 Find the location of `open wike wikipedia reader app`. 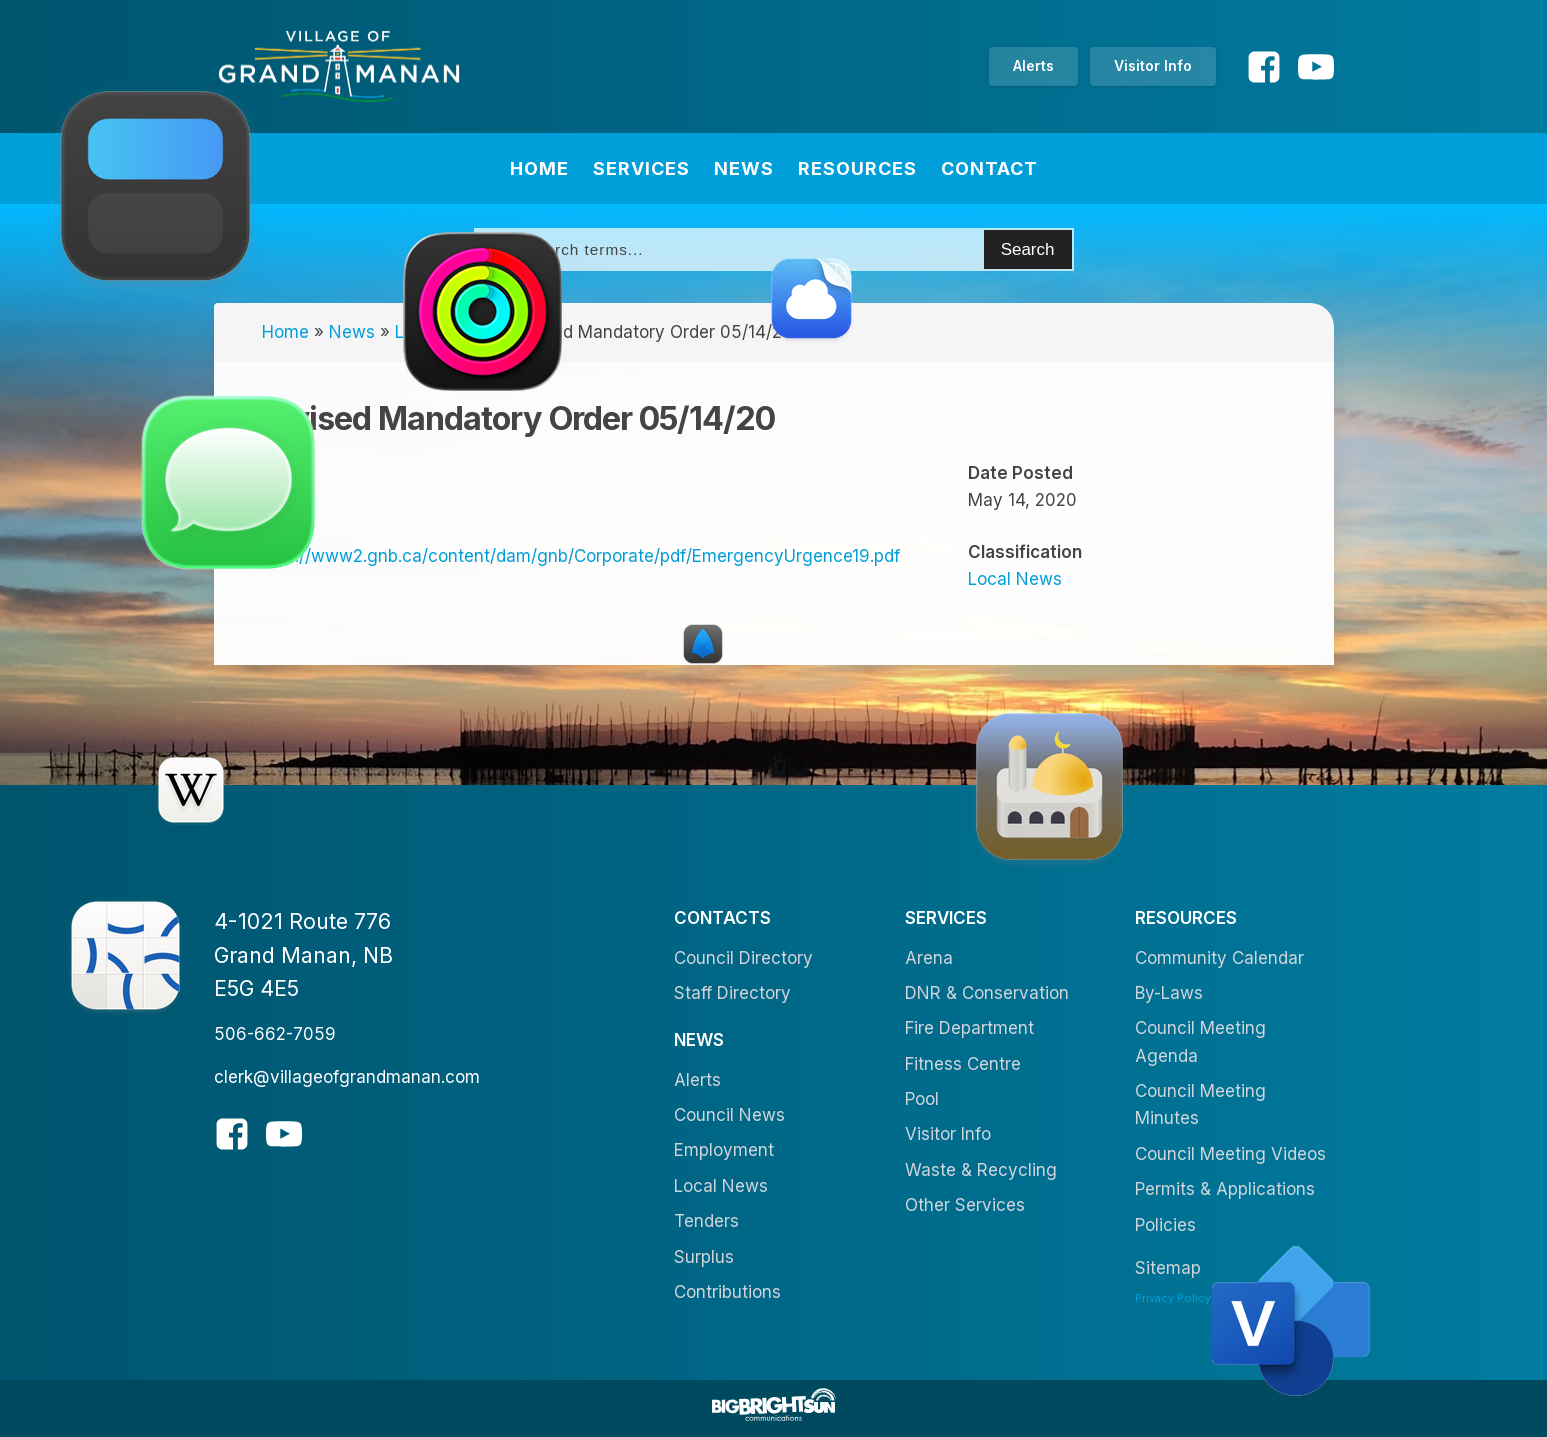

open wike wikipedia reader app is located at coordinates (191, 790).